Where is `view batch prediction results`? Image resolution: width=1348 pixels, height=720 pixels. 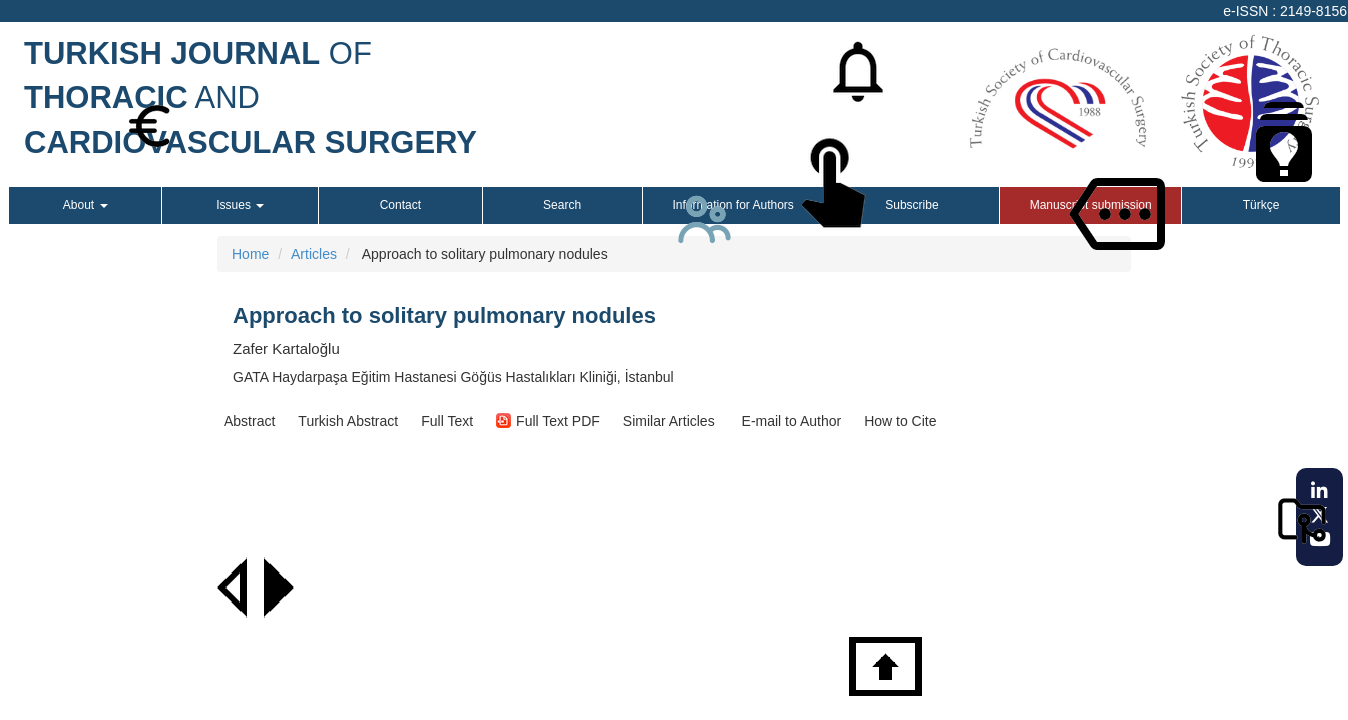
view batch prediction results is located at coordinates (1284, 142).